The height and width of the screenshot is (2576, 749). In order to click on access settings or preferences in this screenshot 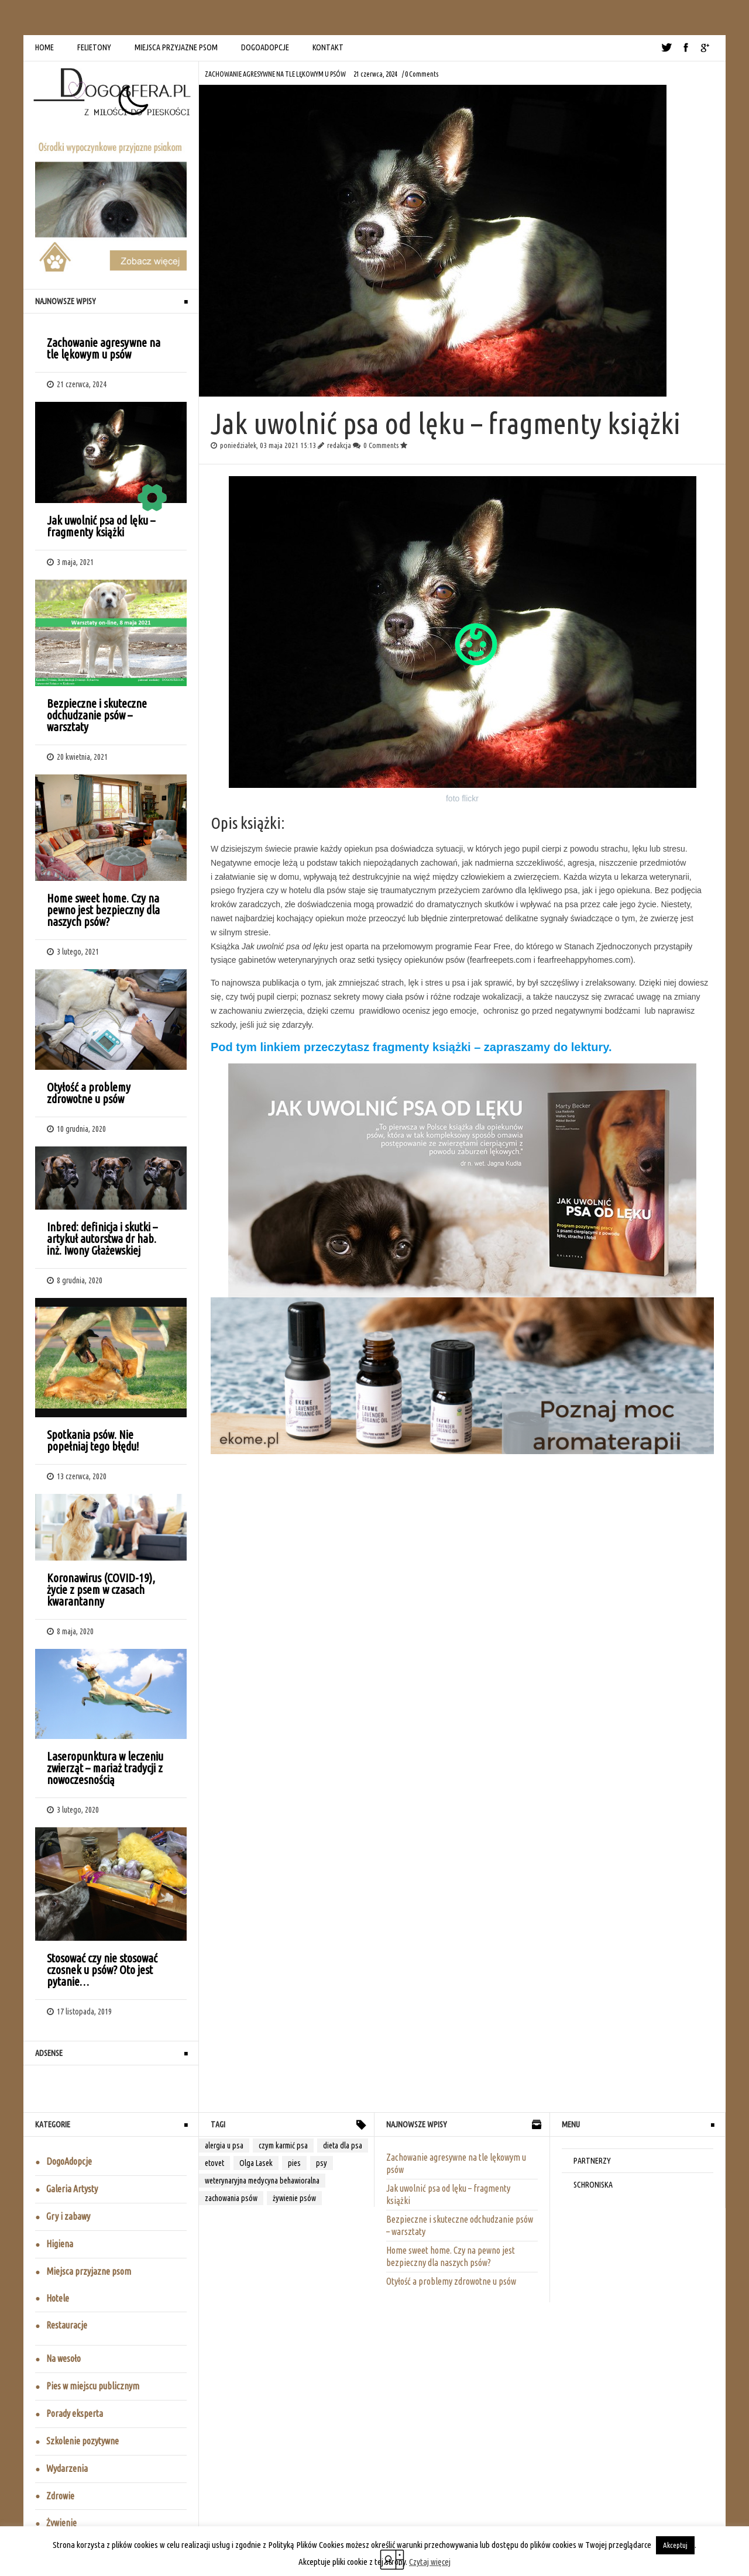, I will do `click(152, 498)`.